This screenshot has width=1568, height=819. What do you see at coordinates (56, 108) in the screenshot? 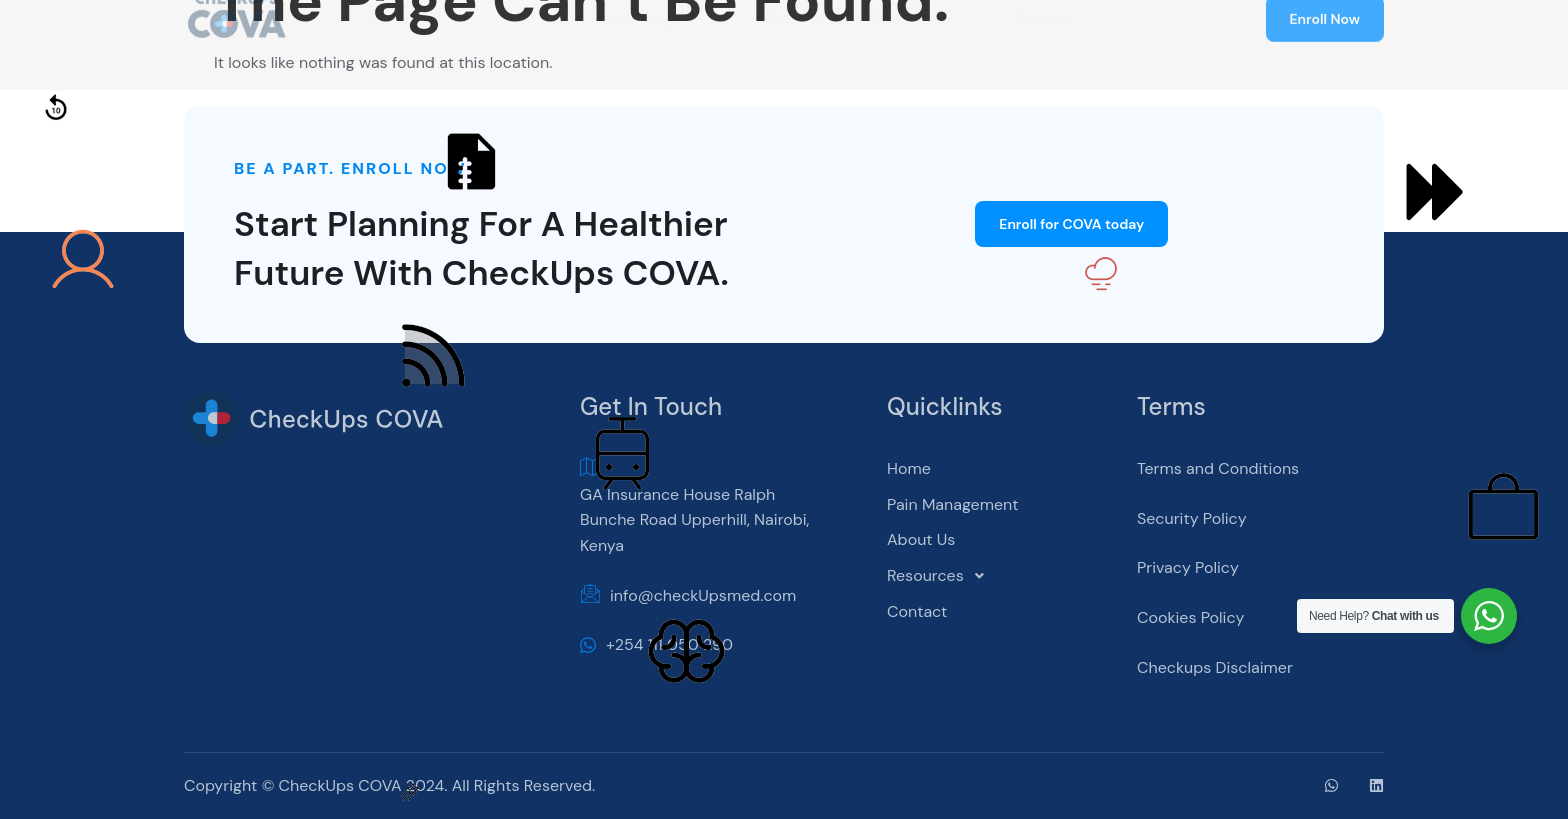
I see `rewind 10 seconds` at bounding box center [56, 108].